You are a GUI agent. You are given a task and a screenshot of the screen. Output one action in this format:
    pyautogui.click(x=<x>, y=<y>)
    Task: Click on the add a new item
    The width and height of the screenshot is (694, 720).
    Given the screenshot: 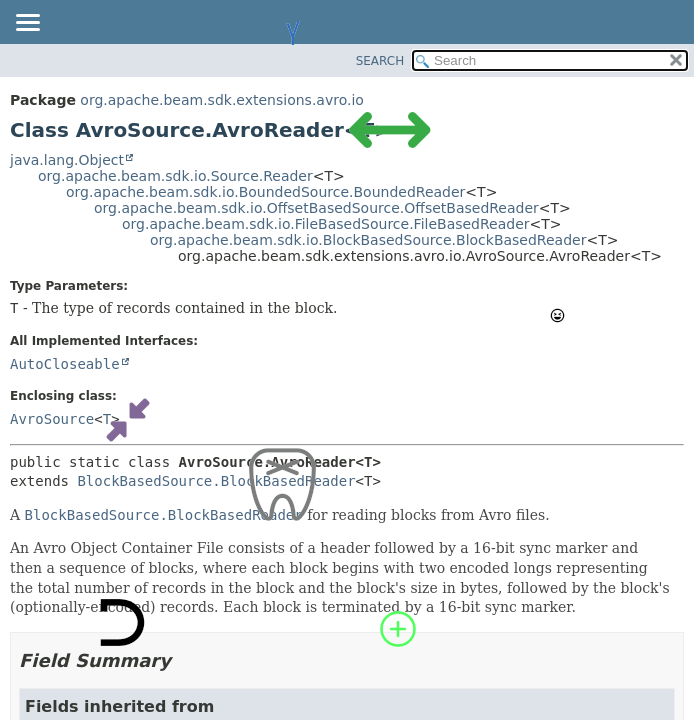 What is the action you would take?
    pyautogui.click(x=398, y=629)
    